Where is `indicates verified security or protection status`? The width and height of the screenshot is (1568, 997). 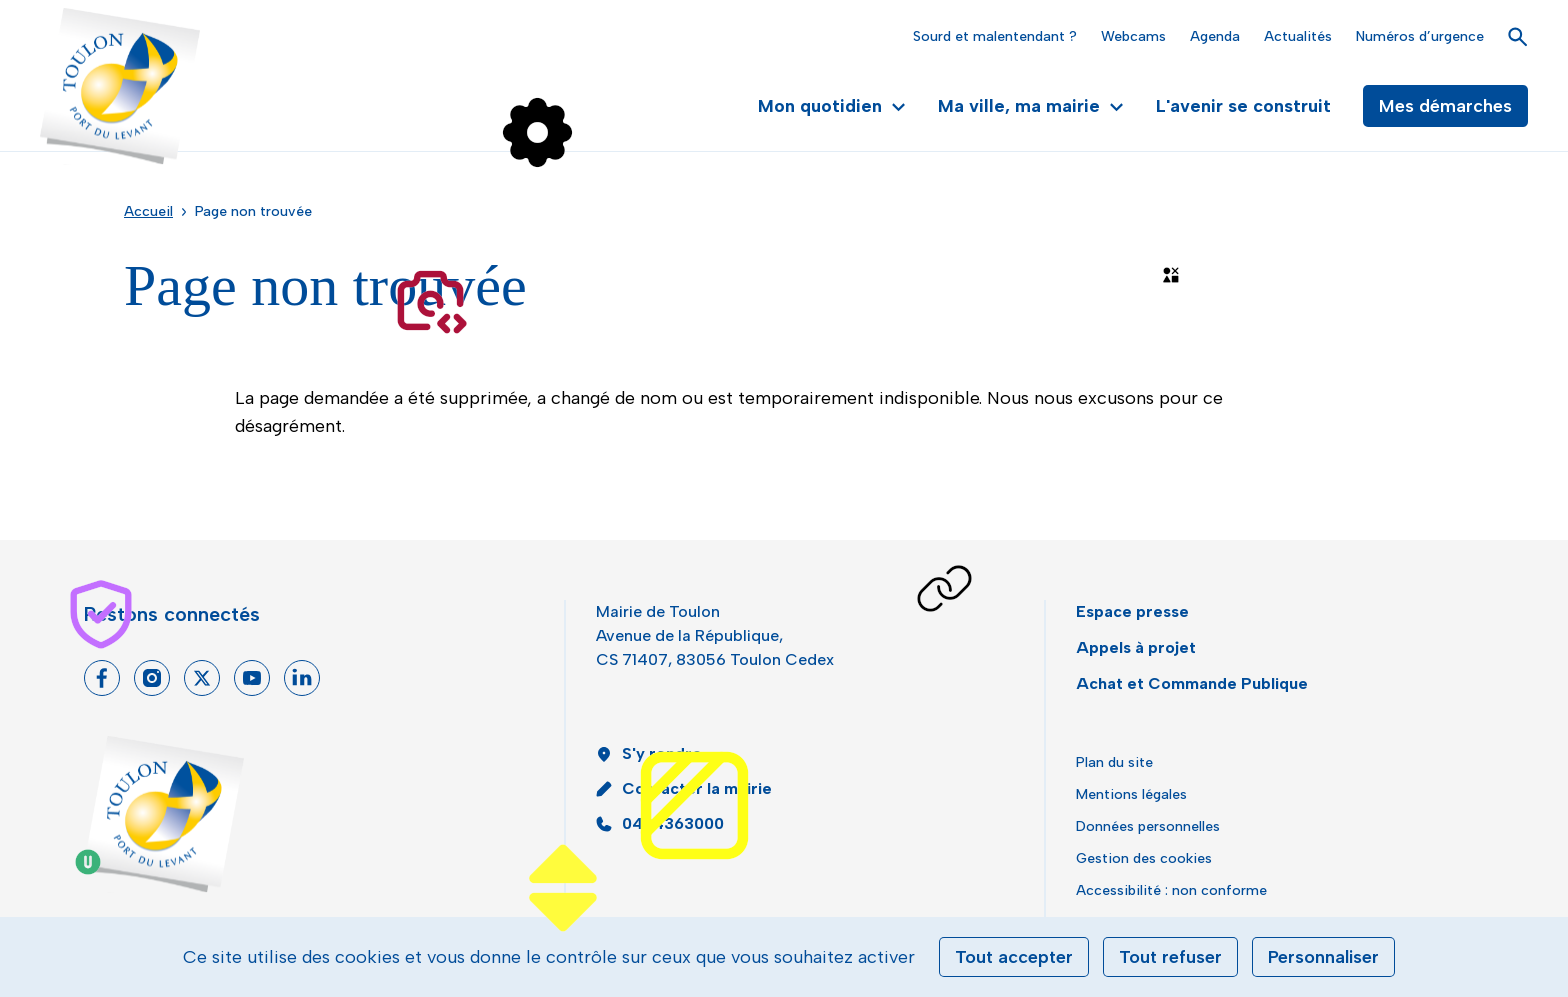
indicates verified security or protection status is located at coordinates (101, 615).